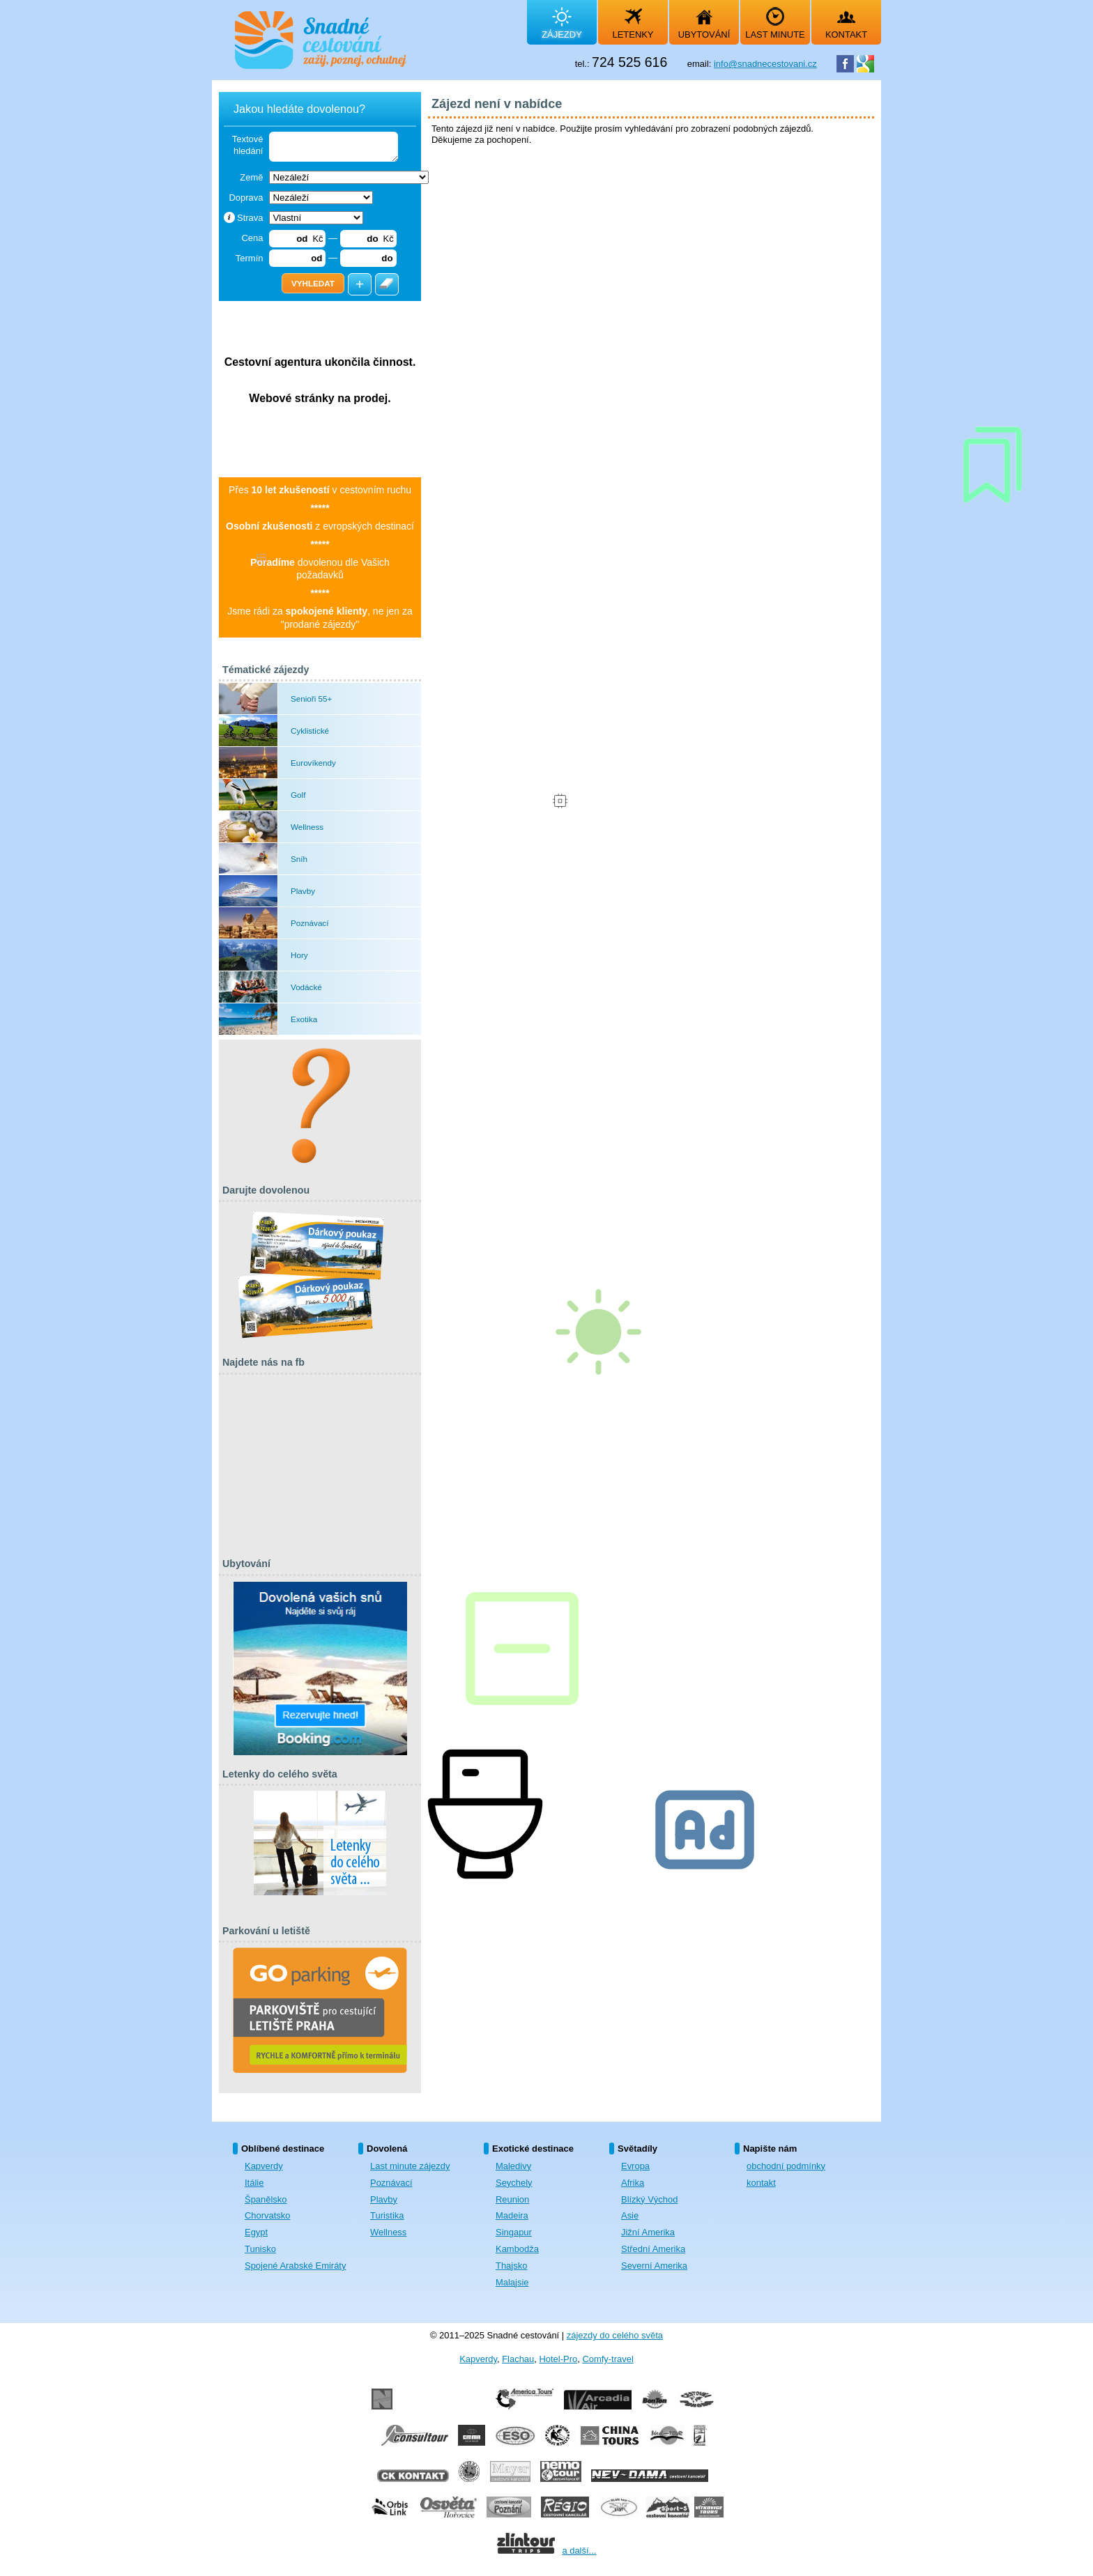 Image resolution: width=1093 pixels, height=2576 pixels. What do you see at coordinates (598, 1332) in the screenshot?
I see `switch to light mode` at bounding box center [598, 1332].